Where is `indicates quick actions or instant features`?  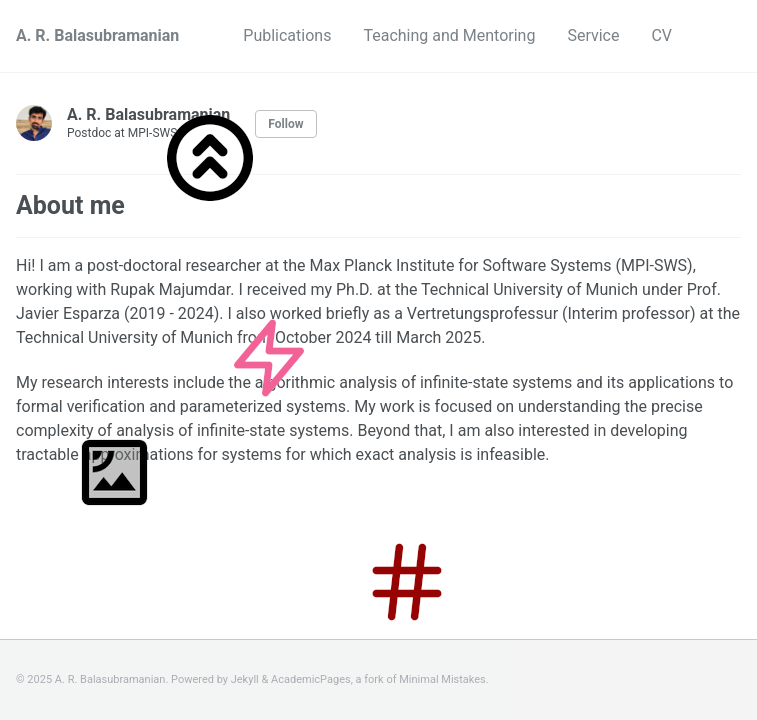 indicates quick actions or instant features is located at coordinates (269, 358).